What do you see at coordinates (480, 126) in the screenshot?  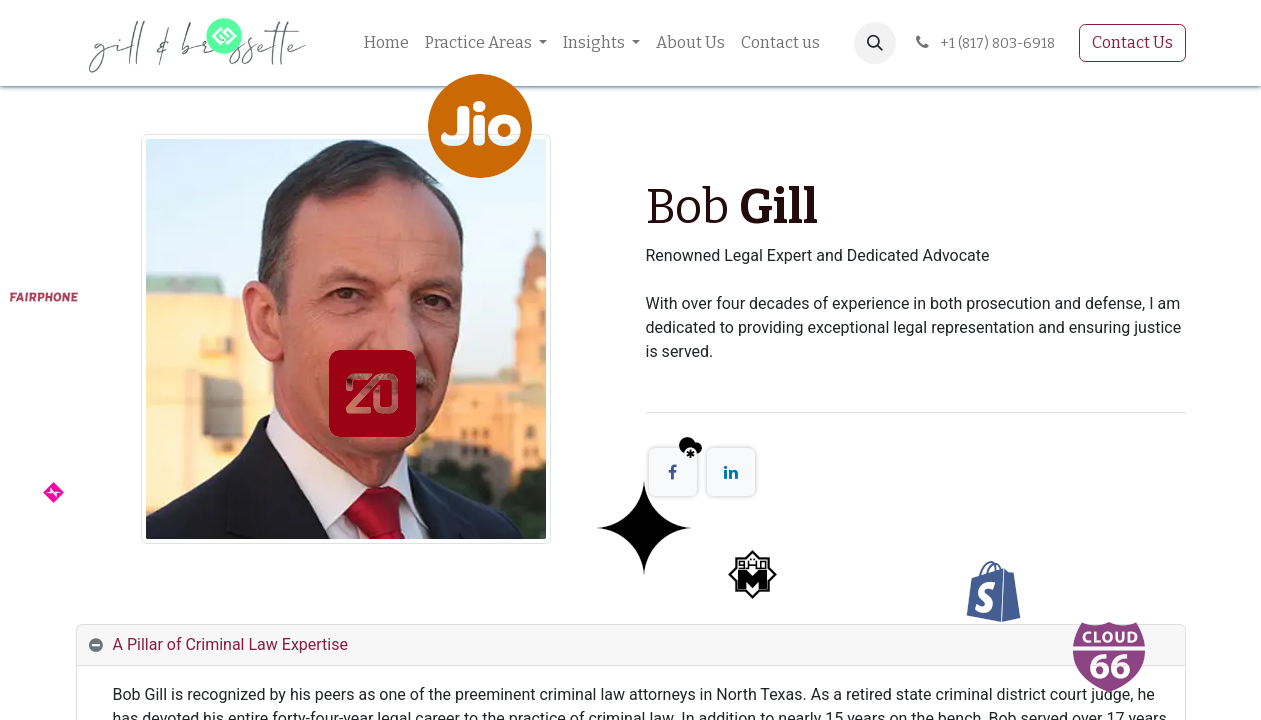 I see `jio app or service` at bounding box center [480, 126].